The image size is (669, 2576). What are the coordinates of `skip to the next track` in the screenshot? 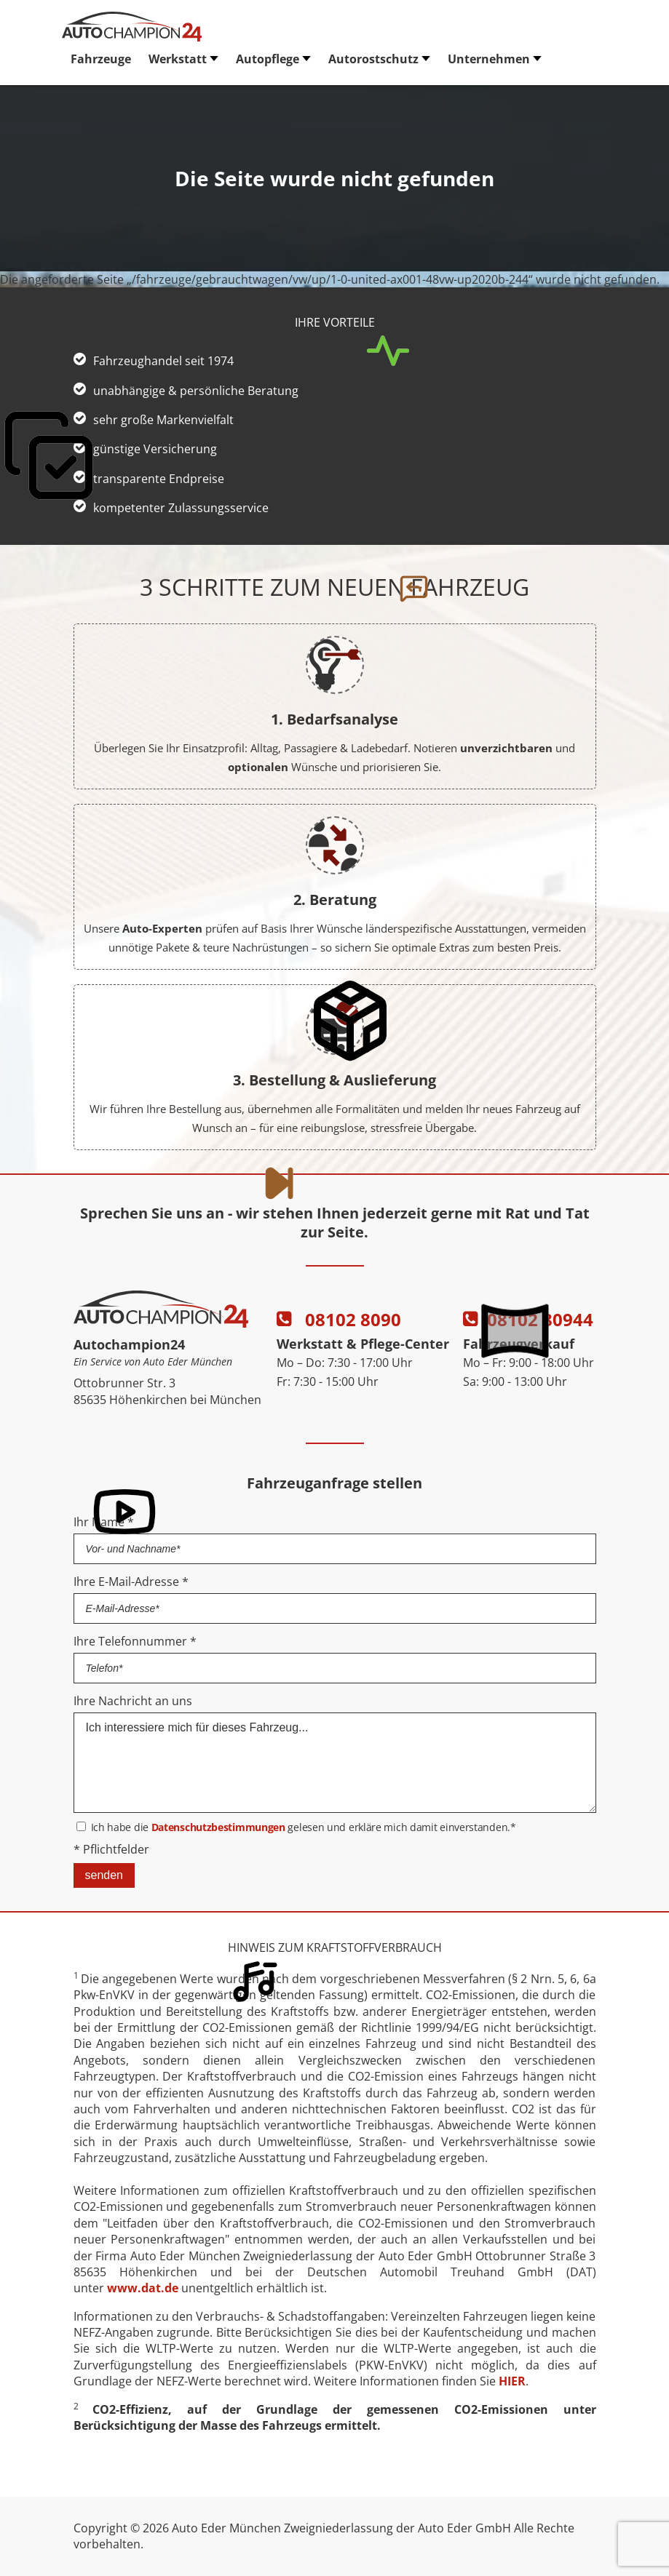 It's located at (280, 1183).